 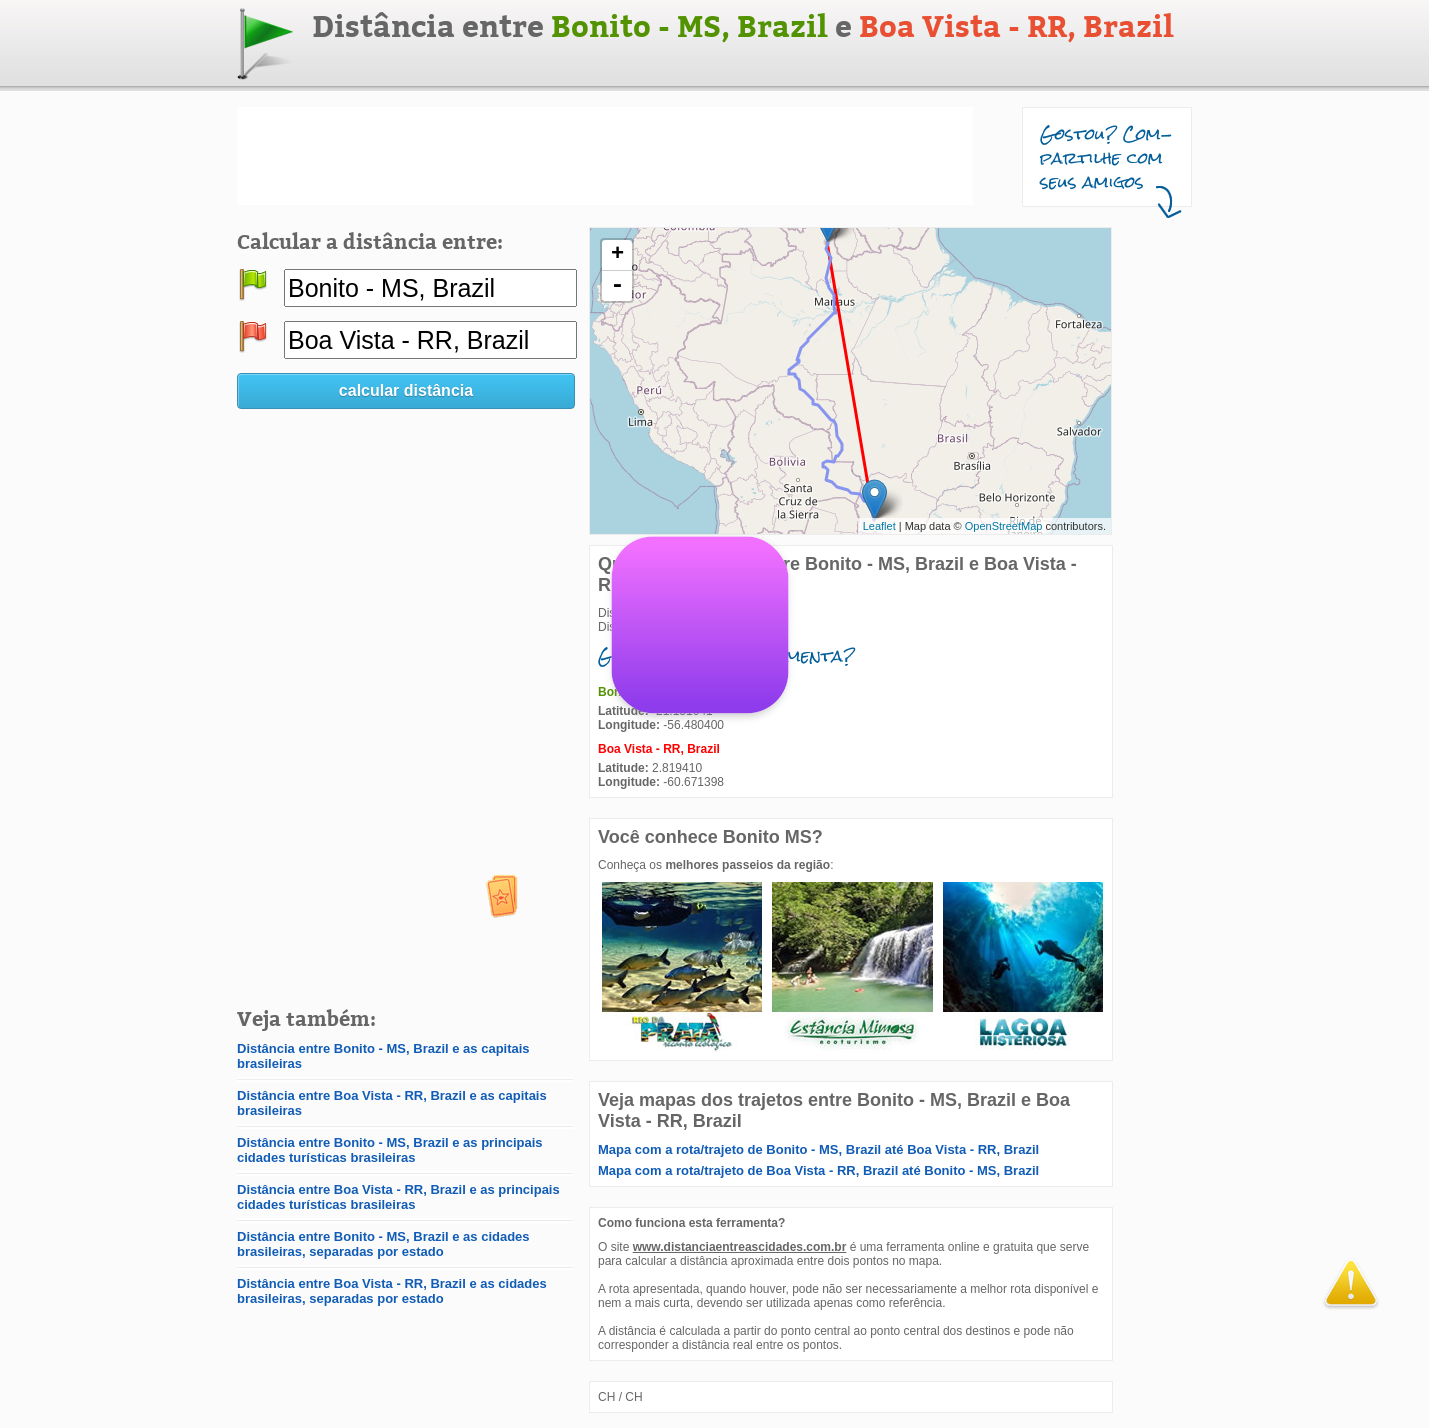 I want to click on placeholder template for a macOS app icon, so click(x=700, y=625).